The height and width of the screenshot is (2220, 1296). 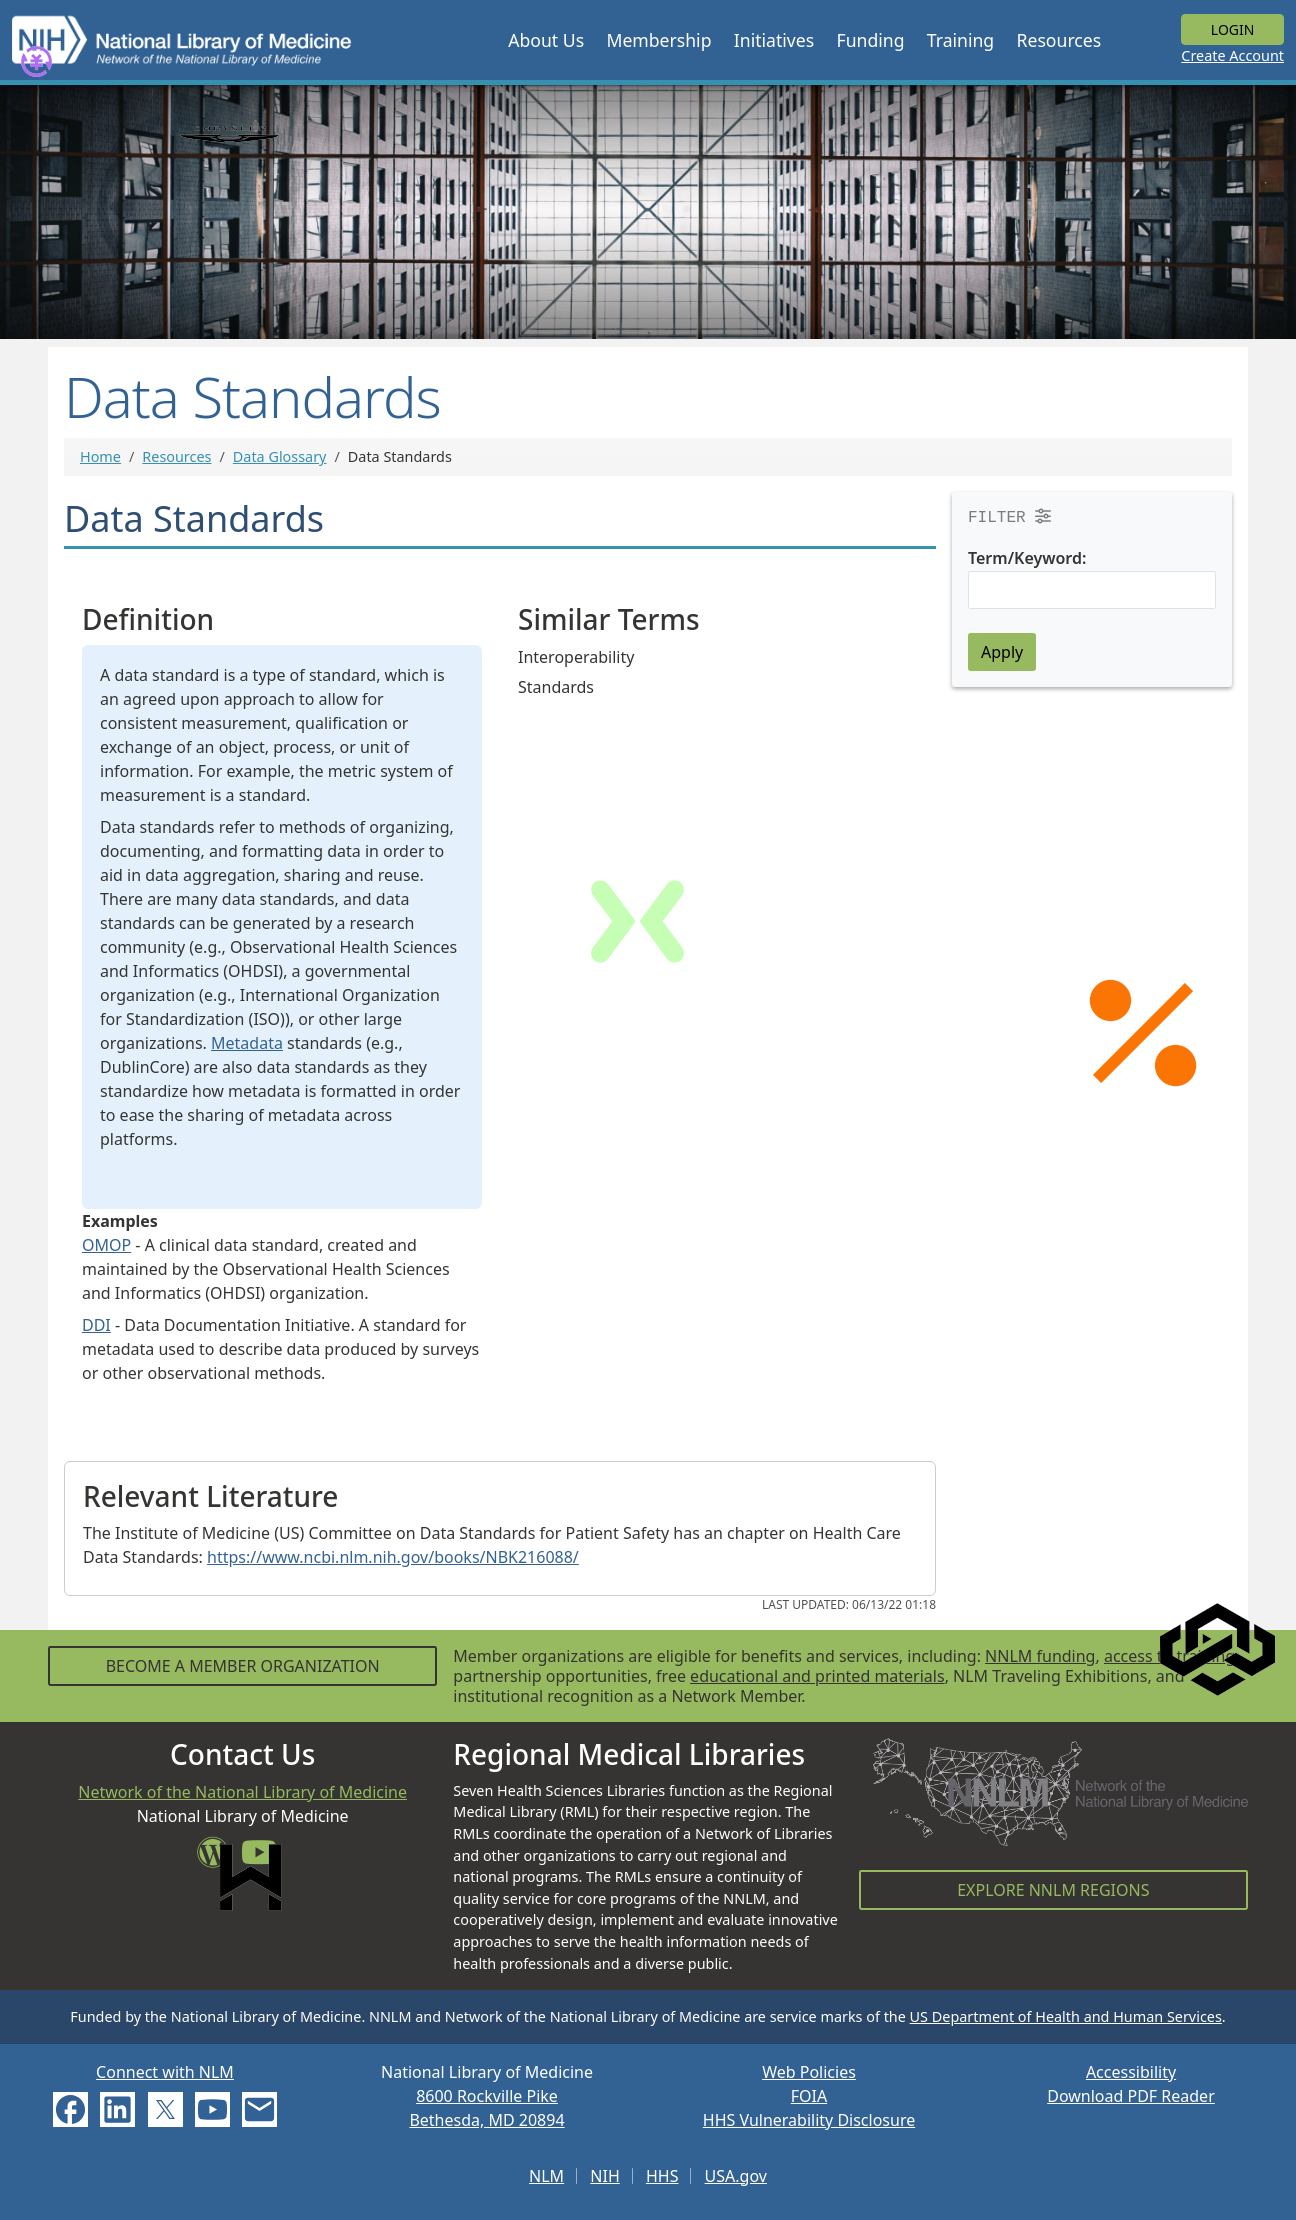 I want to click on convert currency to Chinese yuan, so click(x=36, y=61).